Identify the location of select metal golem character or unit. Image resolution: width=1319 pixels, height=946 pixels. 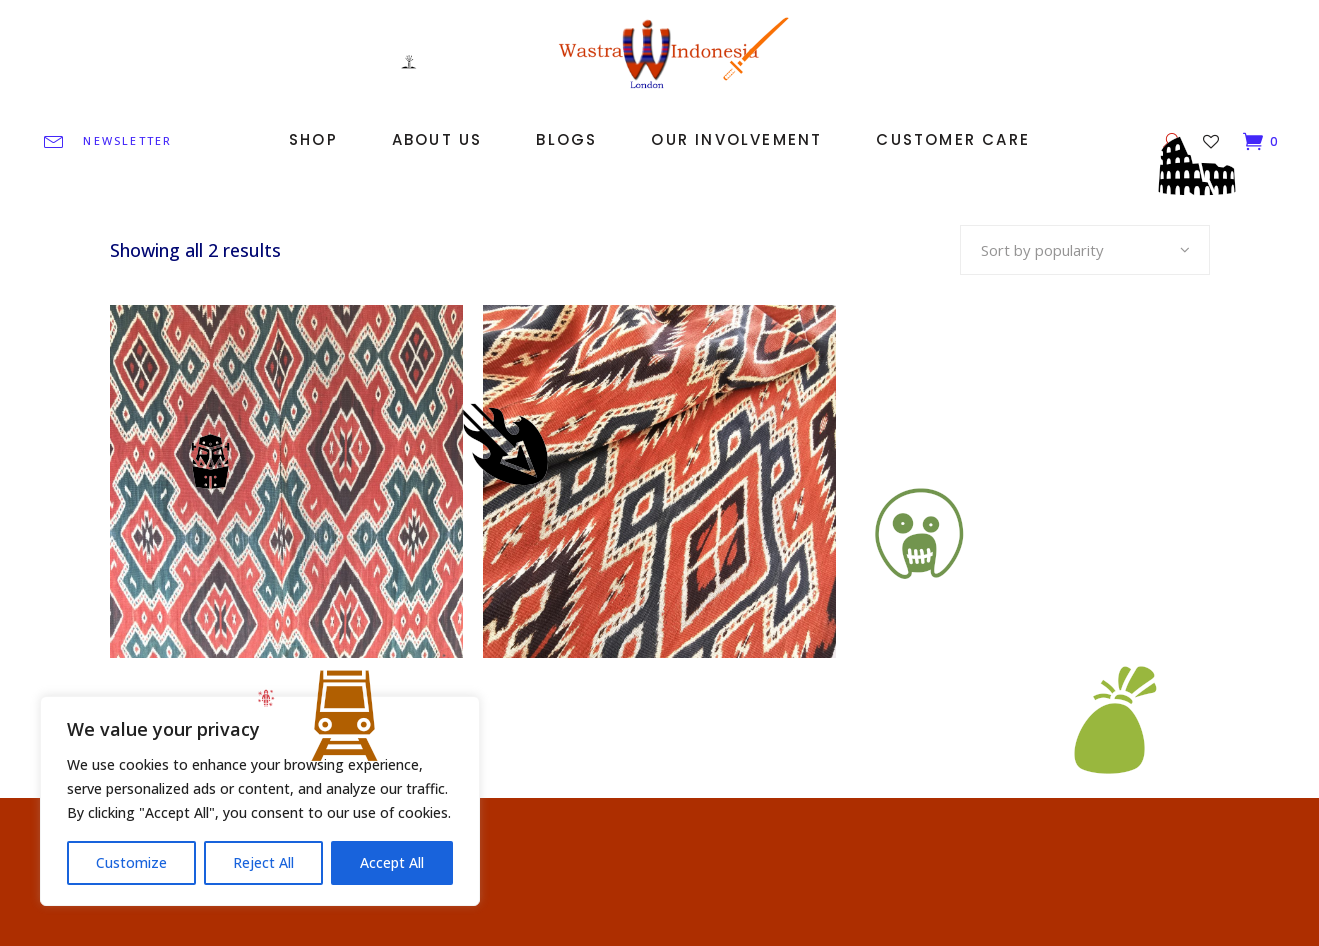
(210, 461).